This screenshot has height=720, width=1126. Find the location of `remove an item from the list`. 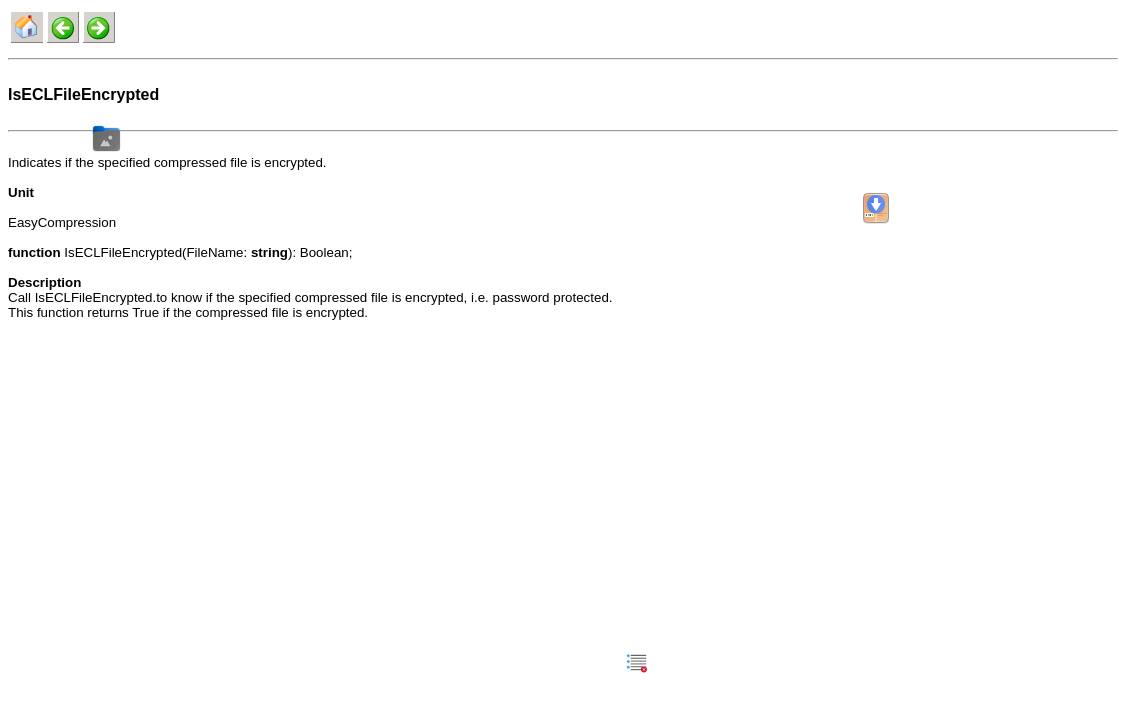

remove an item from the list is located at coordinates (636, 662).